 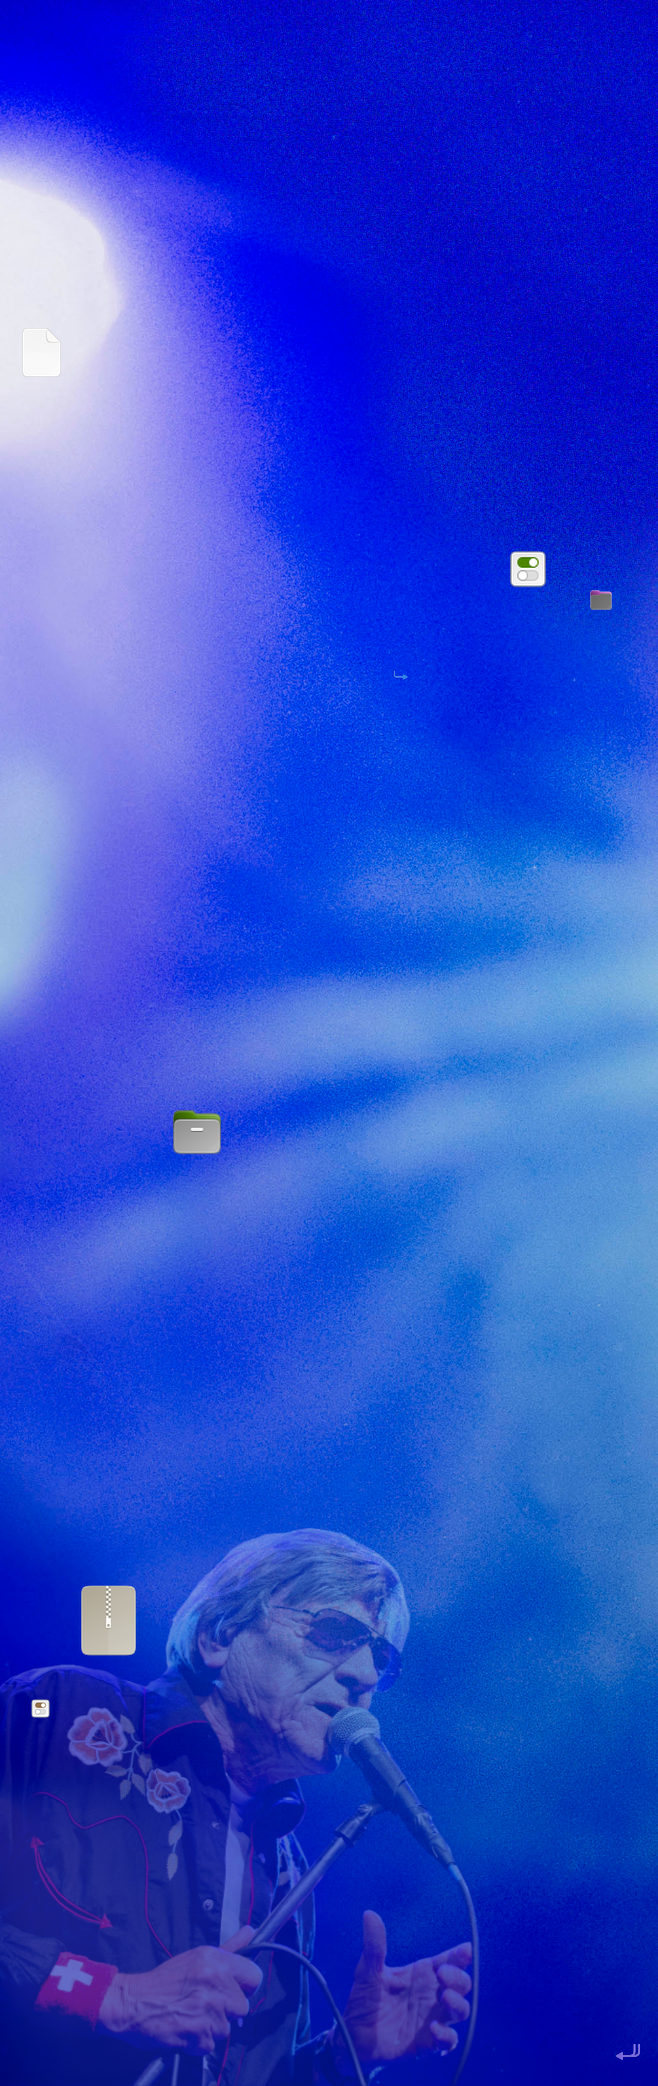 I want to click on open the file manager application, so click(x=197, y=1132).